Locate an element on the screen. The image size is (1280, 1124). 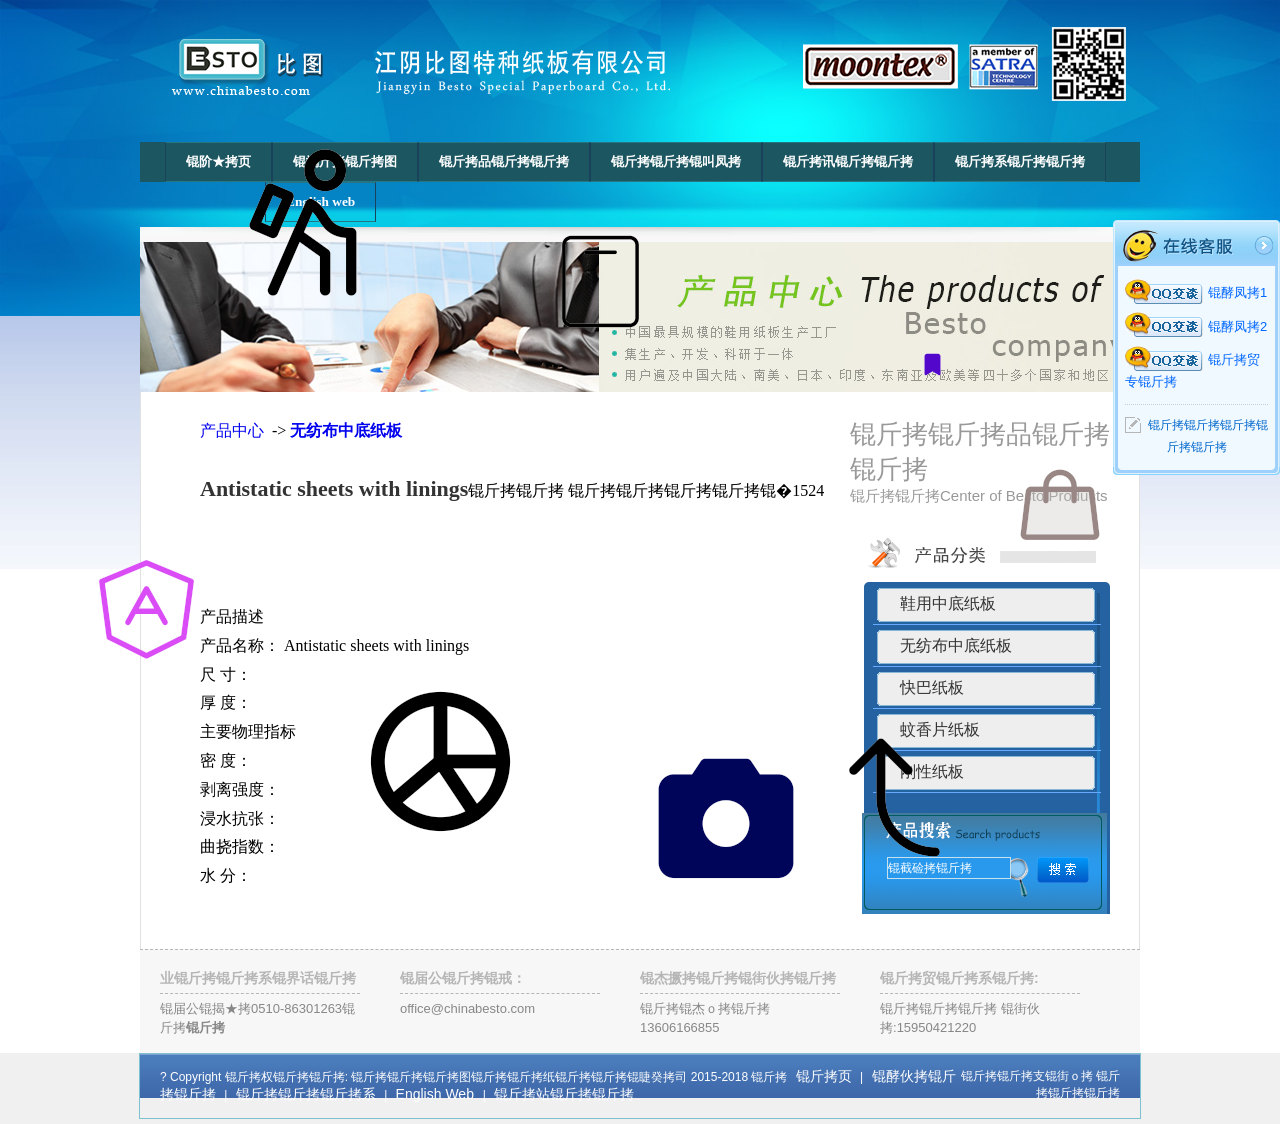
Angular framework logo is located at coordinates (146, 607).